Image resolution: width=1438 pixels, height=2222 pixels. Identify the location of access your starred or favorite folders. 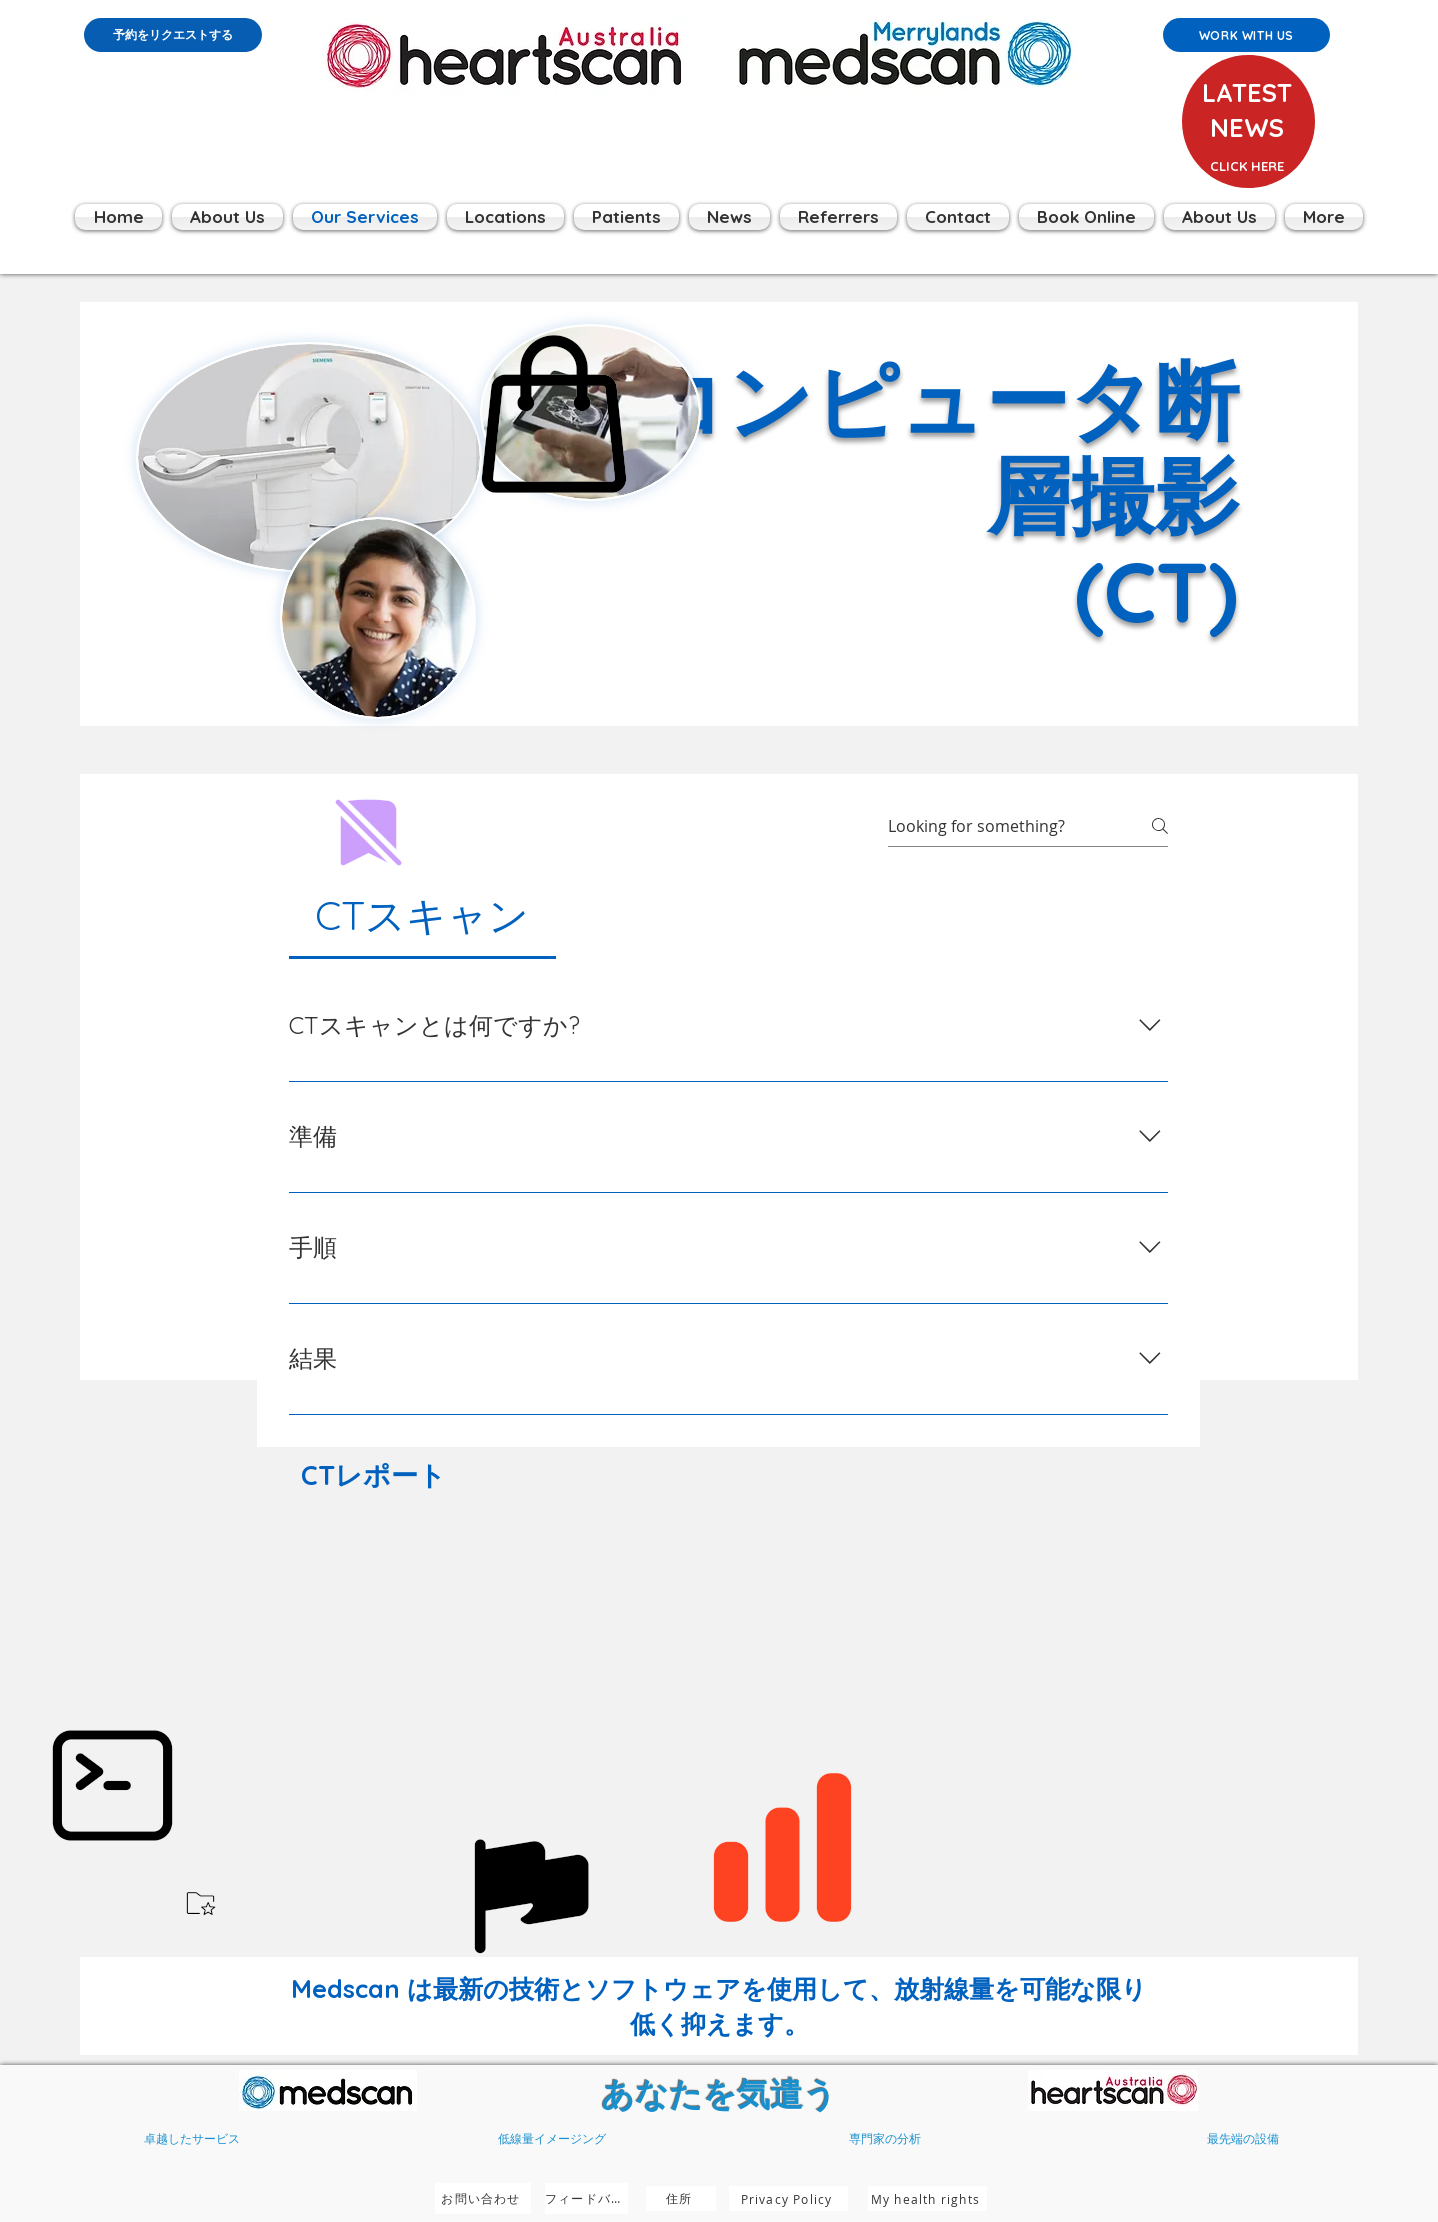
(200, 1902).